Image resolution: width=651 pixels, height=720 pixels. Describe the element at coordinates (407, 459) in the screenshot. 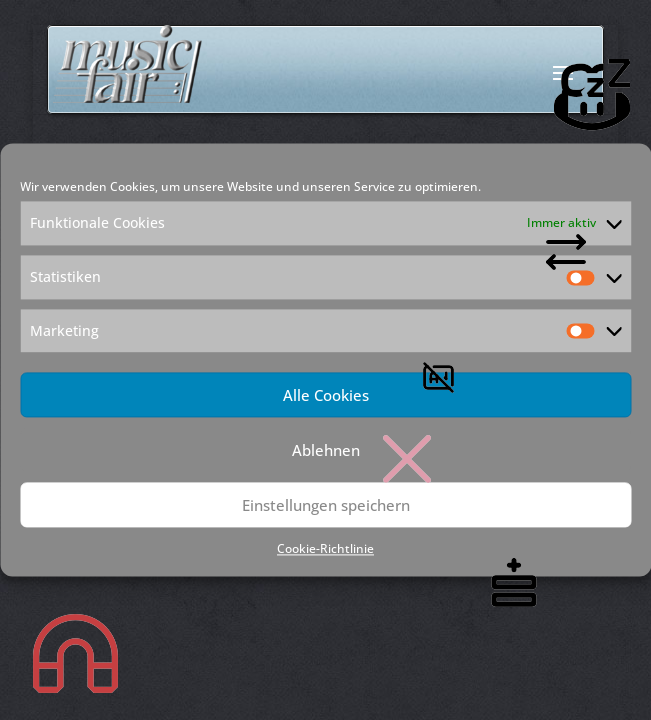

I see `close the current window or dialog` at that location.